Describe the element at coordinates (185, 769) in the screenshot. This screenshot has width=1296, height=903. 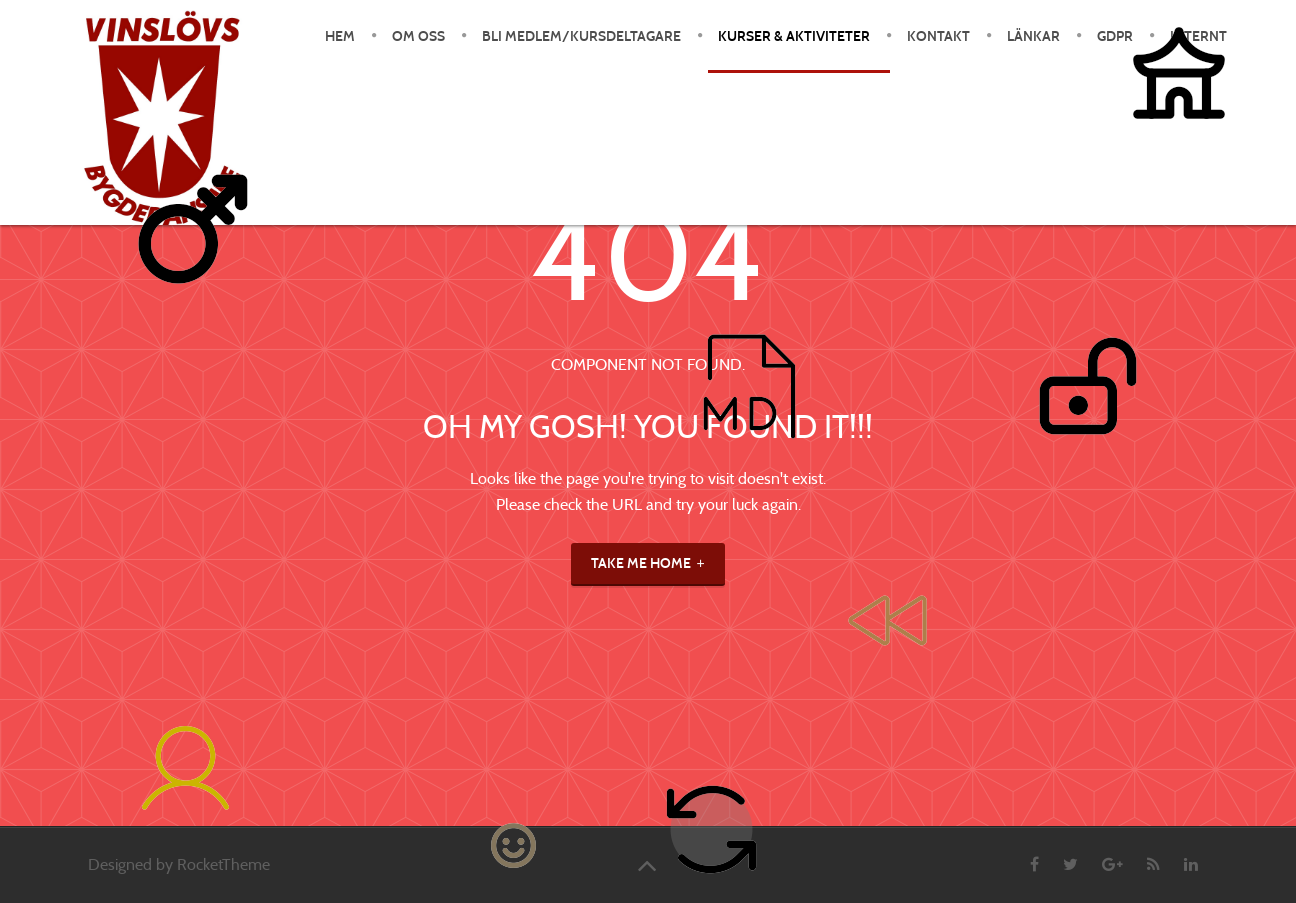
I see `view your profile` at that location.